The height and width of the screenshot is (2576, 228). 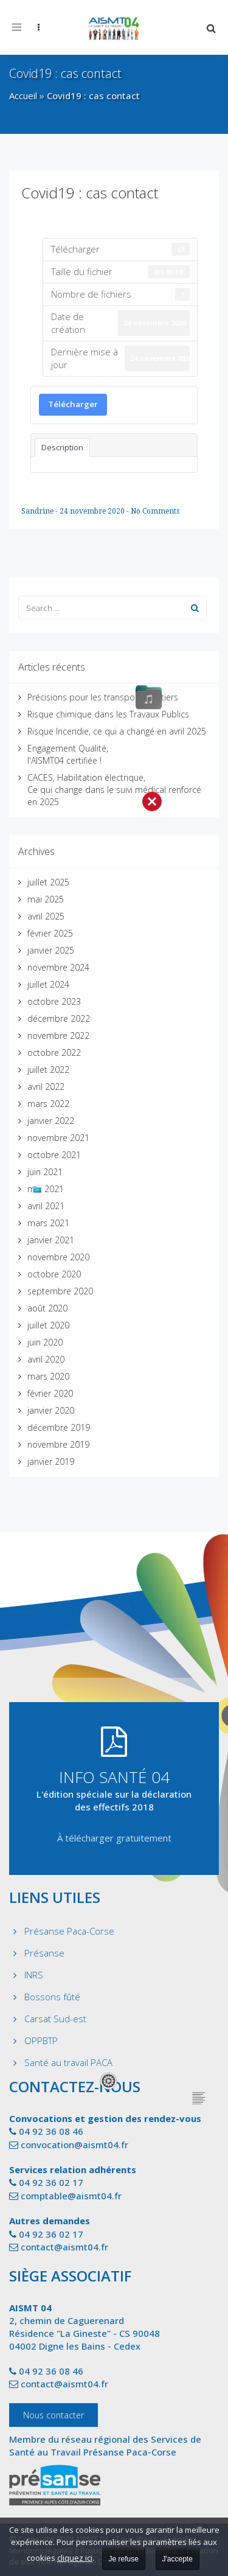 I want to click on open your music folder, so click(x=148, y=697).